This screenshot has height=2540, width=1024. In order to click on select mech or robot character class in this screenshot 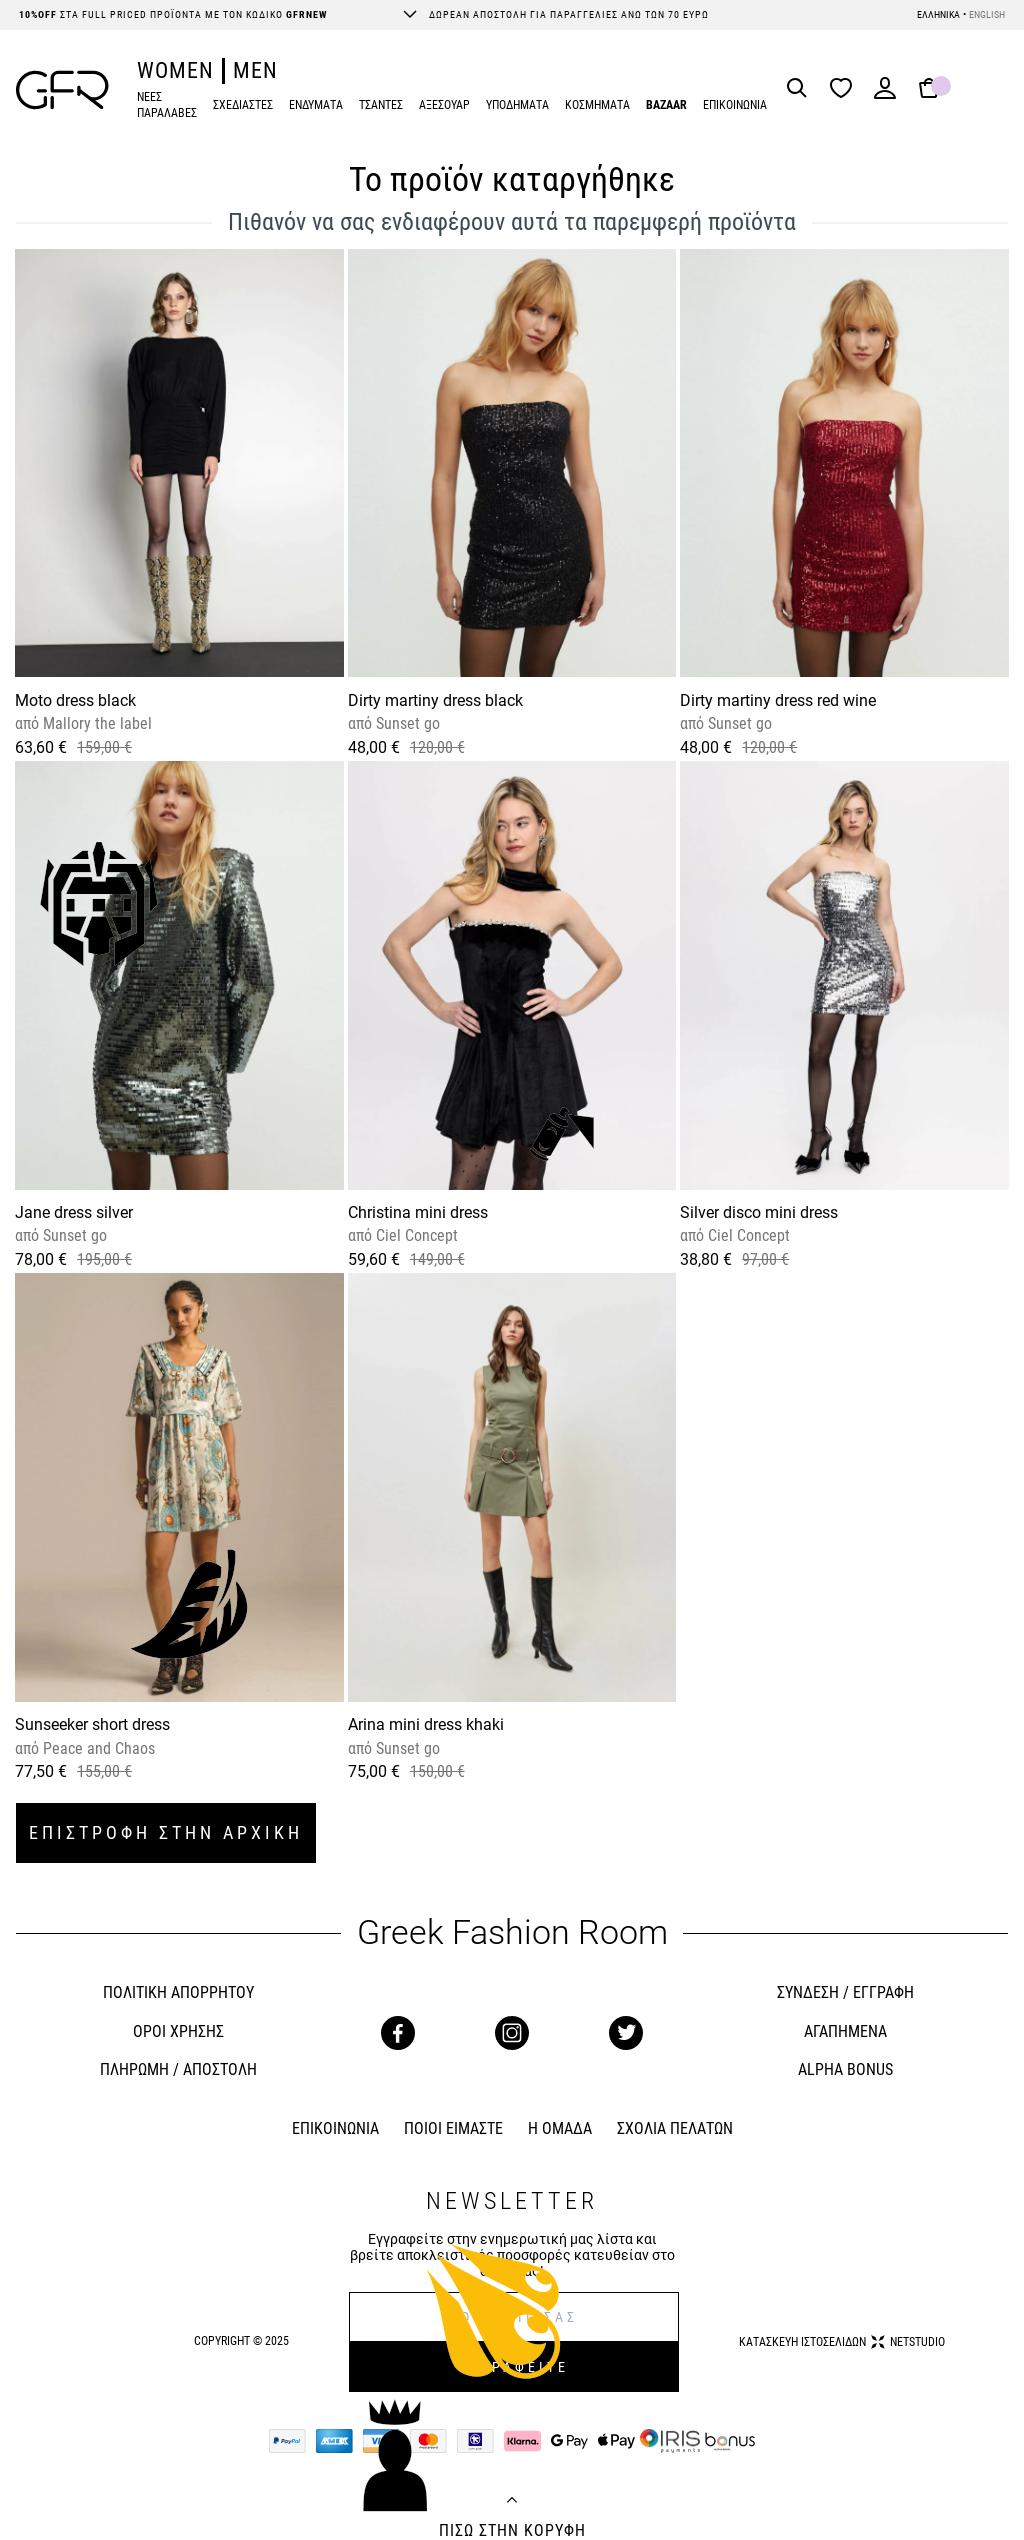, I will do `click(99, 904)`.